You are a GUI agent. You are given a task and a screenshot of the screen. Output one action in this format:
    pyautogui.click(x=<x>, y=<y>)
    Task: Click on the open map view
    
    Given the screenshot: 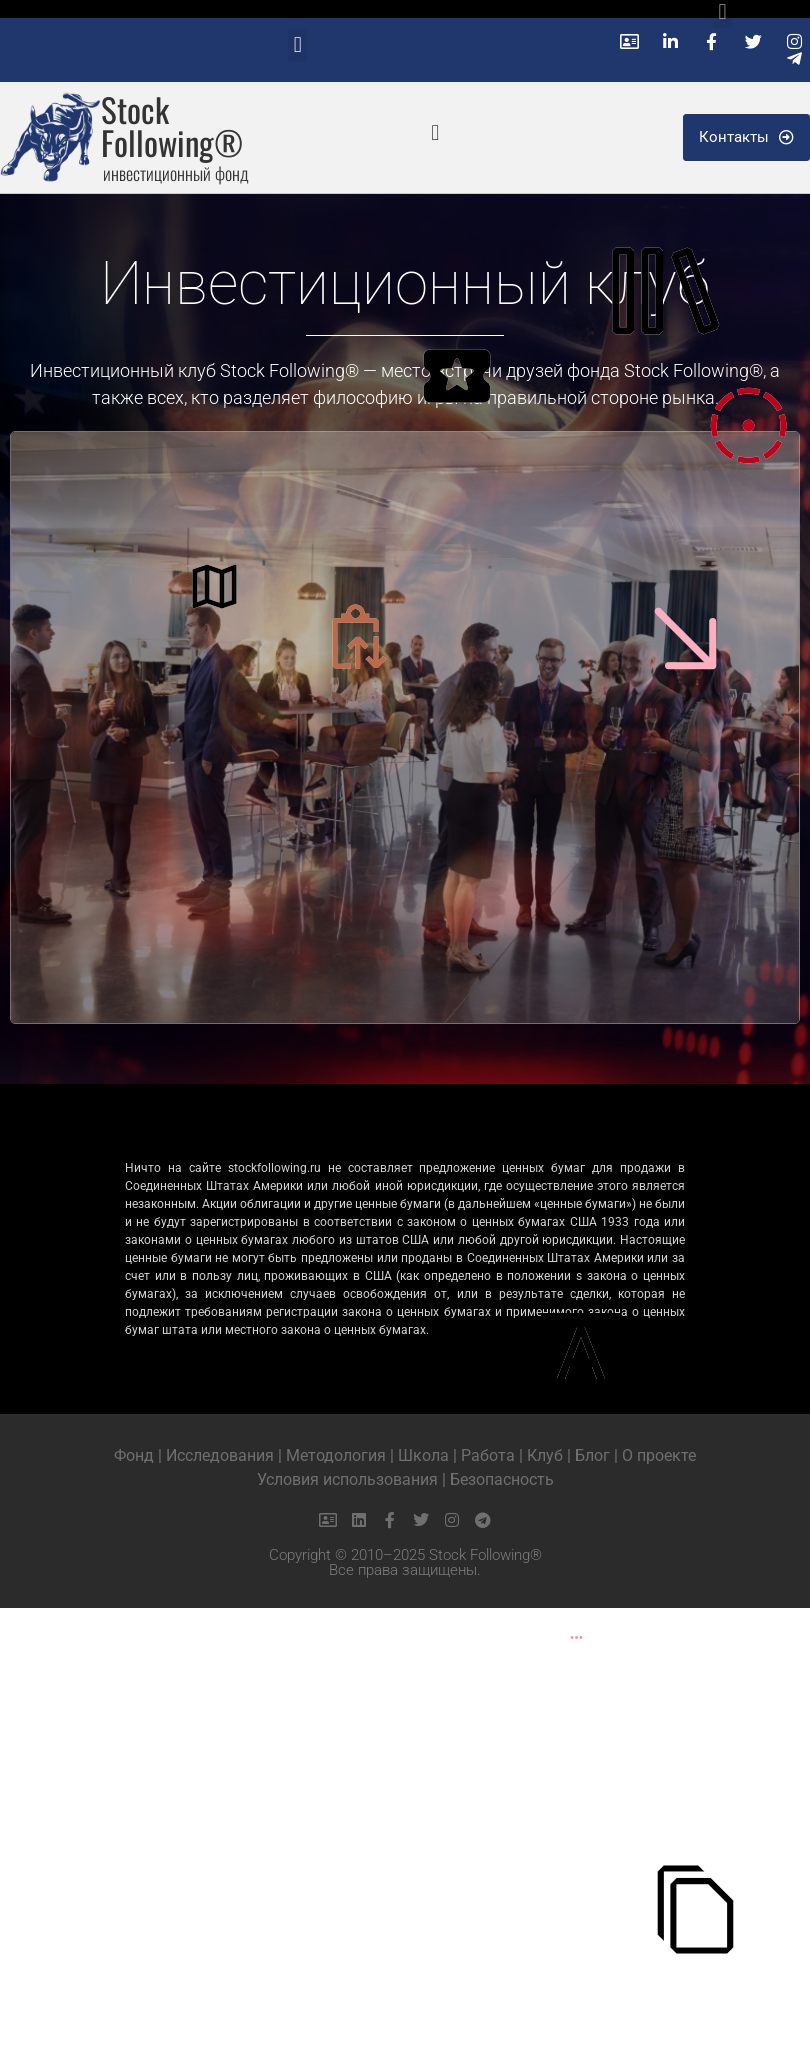 What is the action you would take?
    pyautogui.click(x=214, y=586)
    